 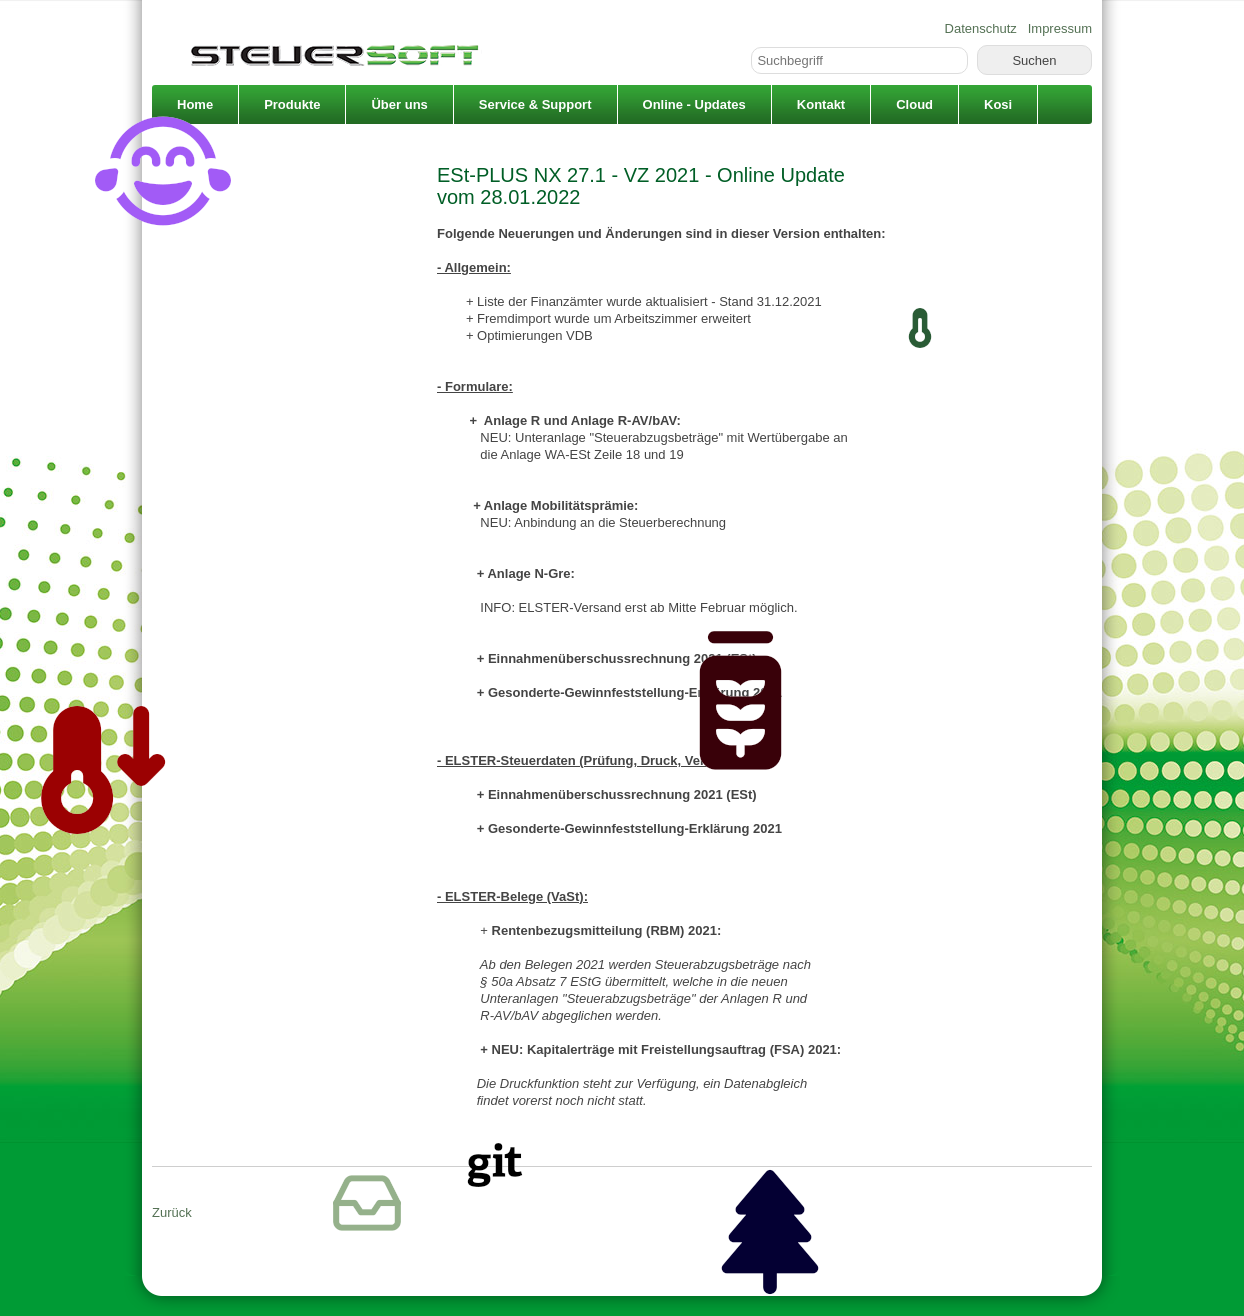 What do you see at coordinates (101, 770) in the screenshot?
I see `indicates temperature is decreasing` at bounding box center [101, 770].